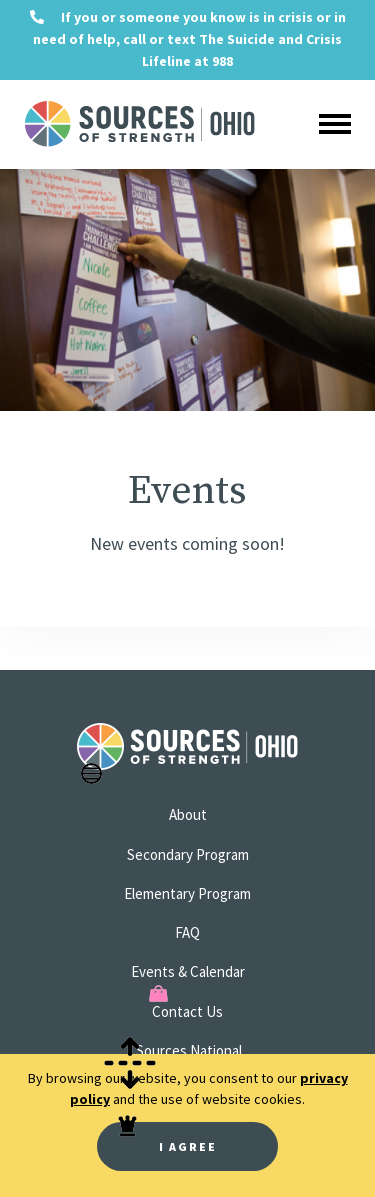 This screenshot has width=375, height=1197. Describe the element at coordinates (91, 773) in the screenshot. I see `view global latitude lines or geographic coordinates` at that location.